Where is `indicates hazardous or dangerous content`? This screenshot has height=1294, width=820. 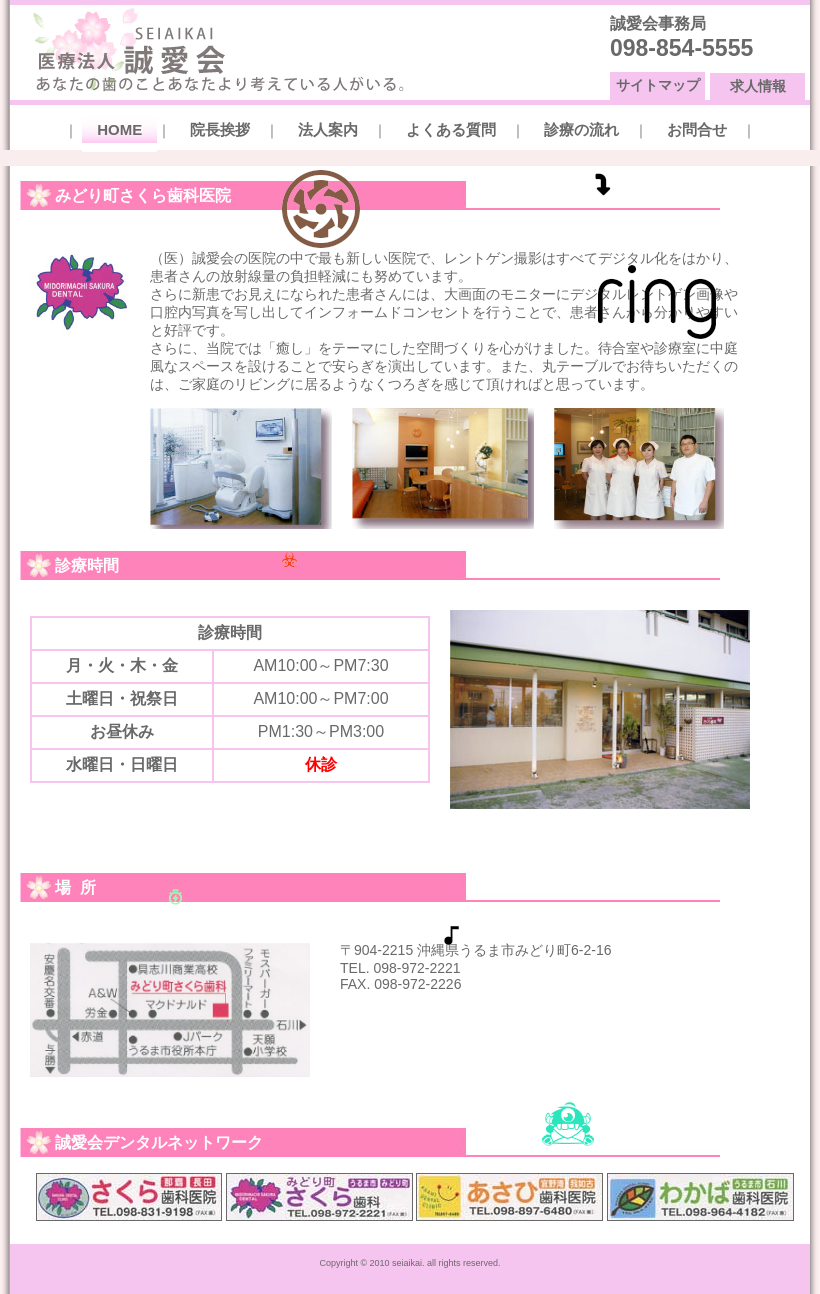
indicates hazardous or dangerous content is located at coordinates (289, 559).